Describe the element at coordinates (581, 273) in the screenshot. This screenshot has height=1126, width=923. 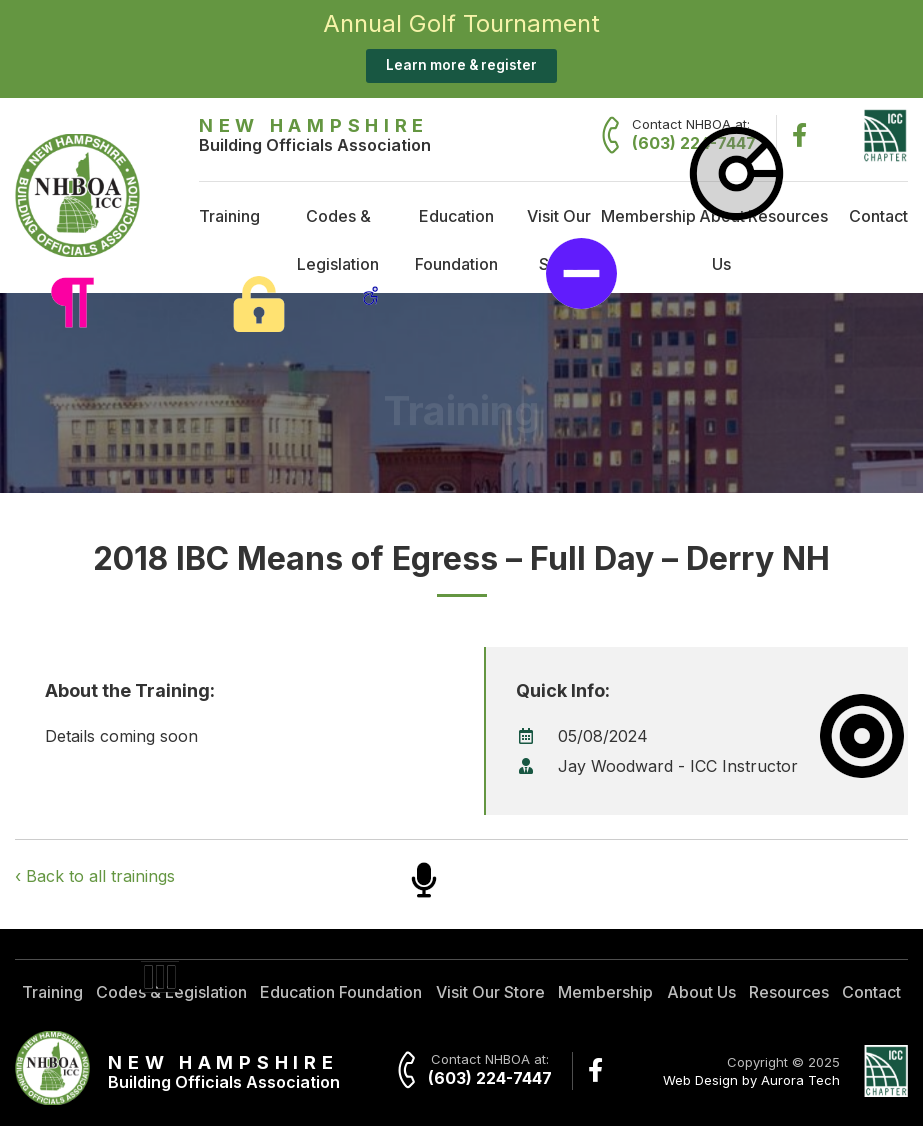
I see `remove an item from a list` at that location.